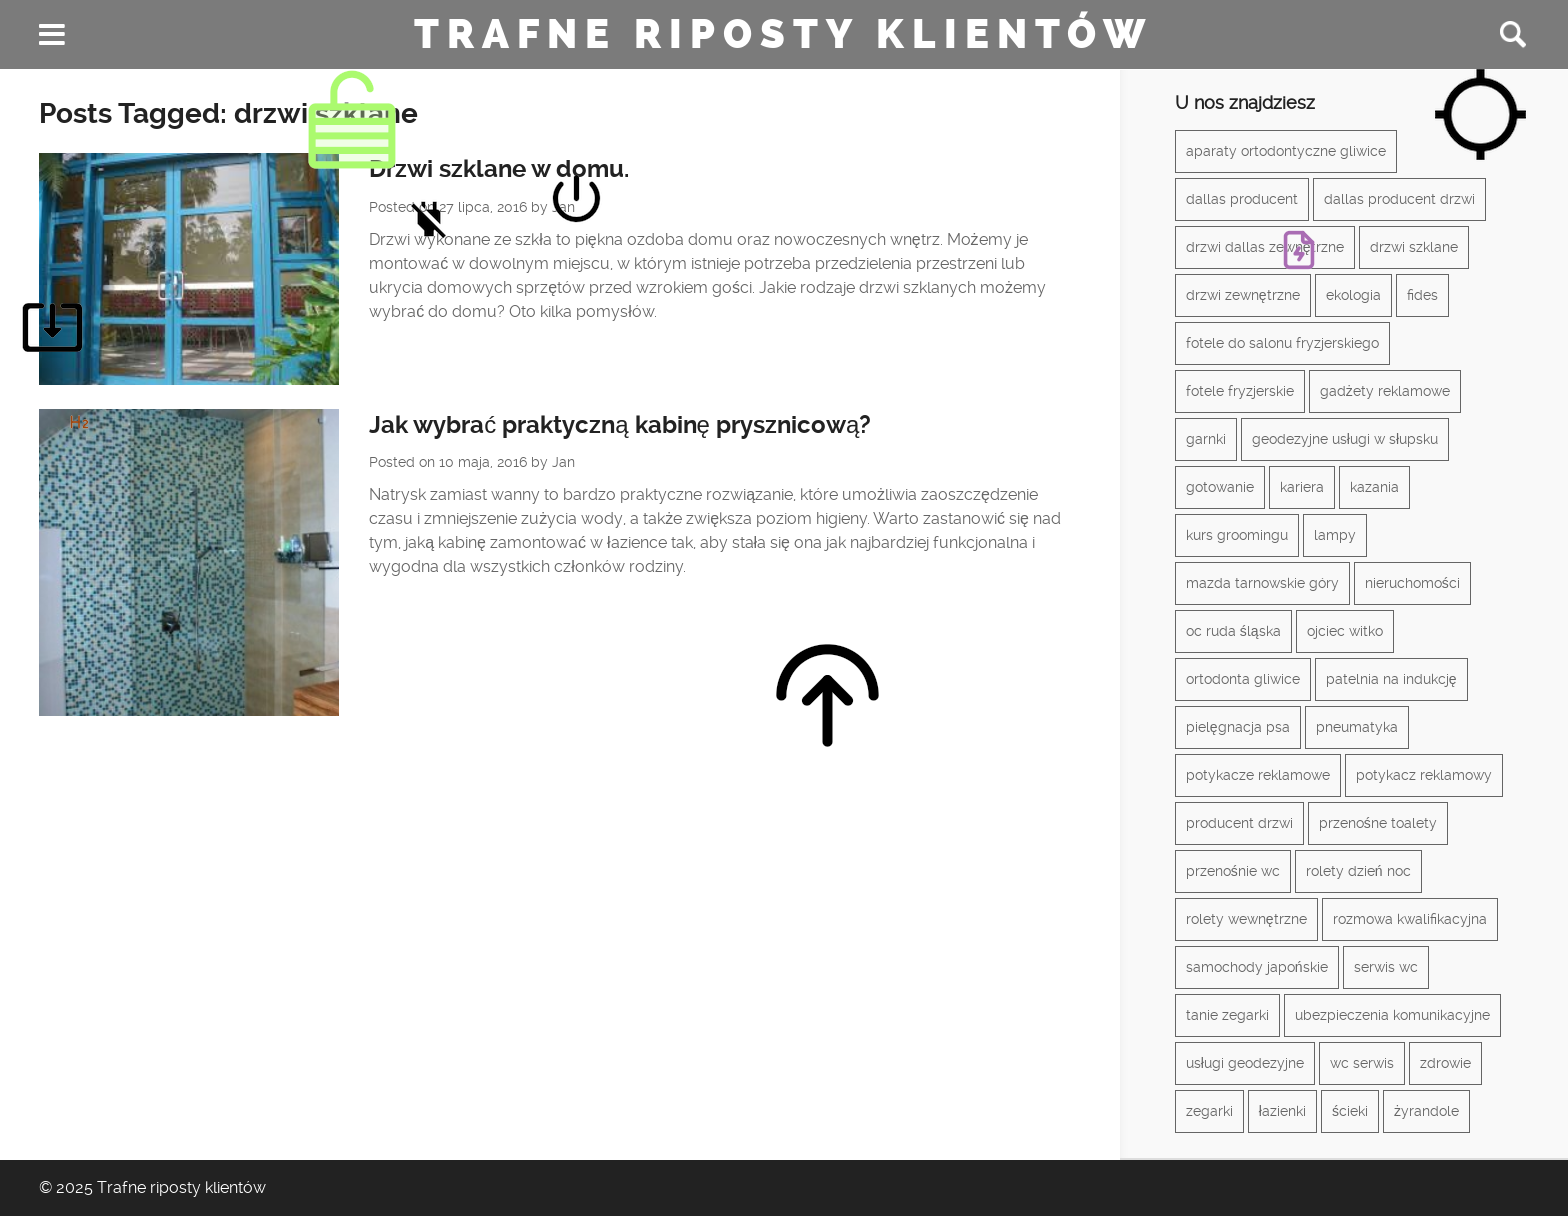  Describe the element at coordinates (429, 219) in the screenshot. I see `power or electrical connection is disabled` at that location.